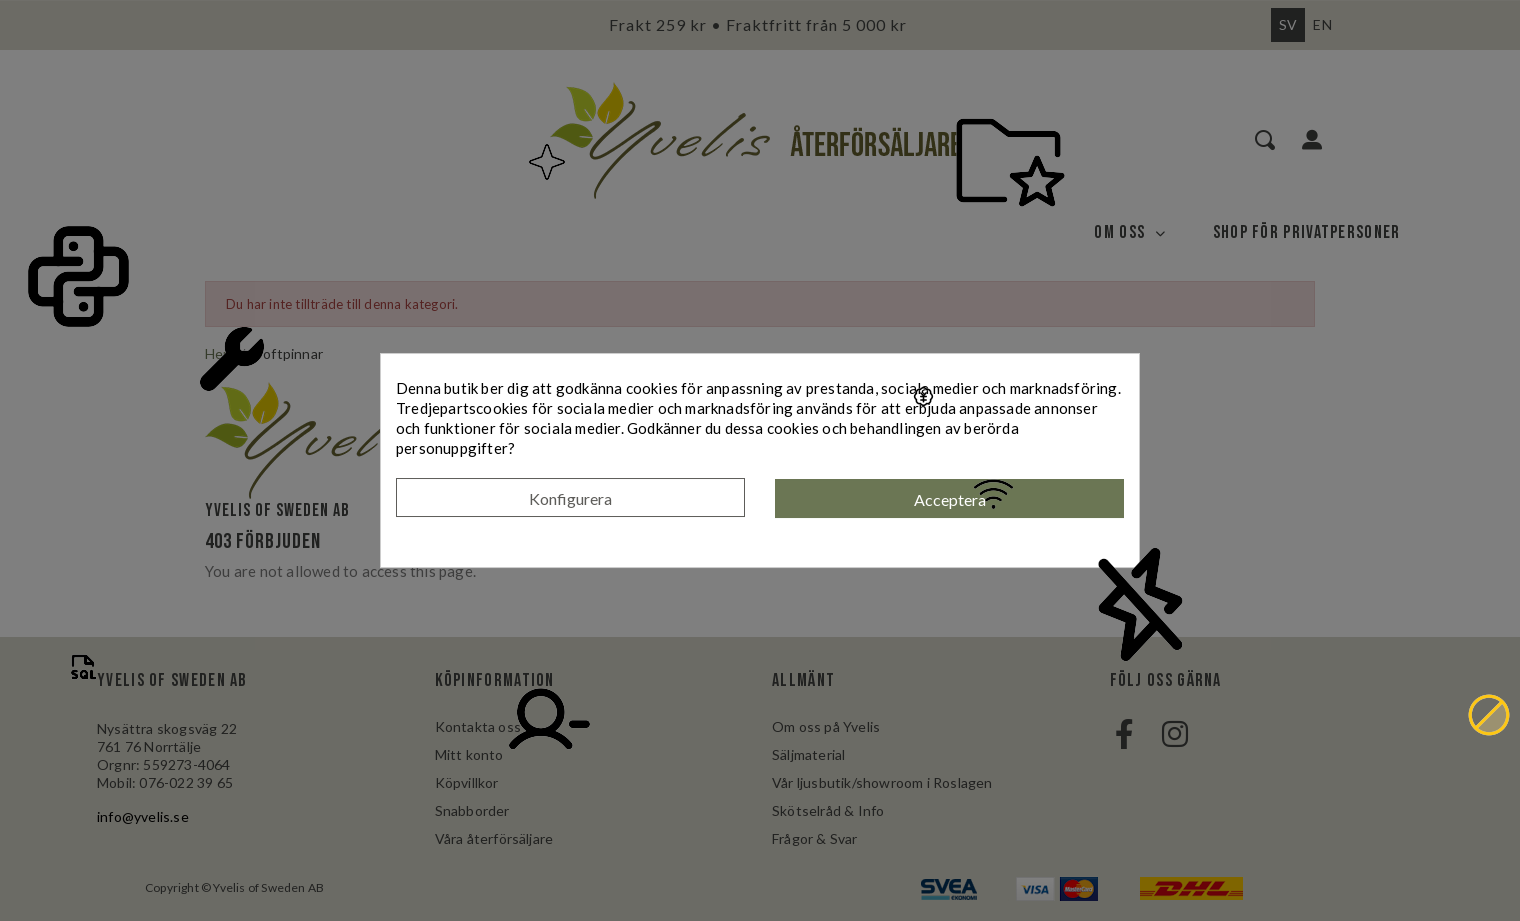 The image size is (1520, 921). What do you see at coordinates (232, 358) in the screenshot?
I see `access settings or configuration options` at bounding box center [232, 358].